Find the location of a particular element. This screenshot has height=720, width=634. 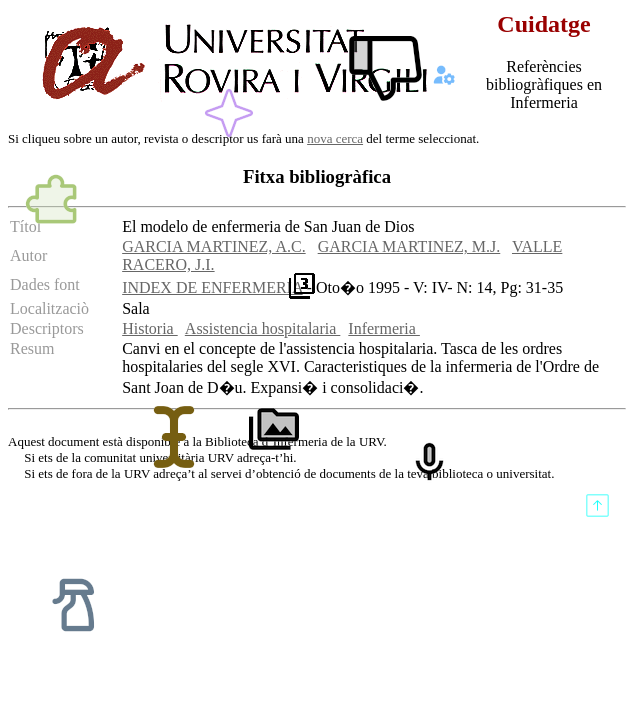

dislike or downvote content is located at coordinates (385, 64).